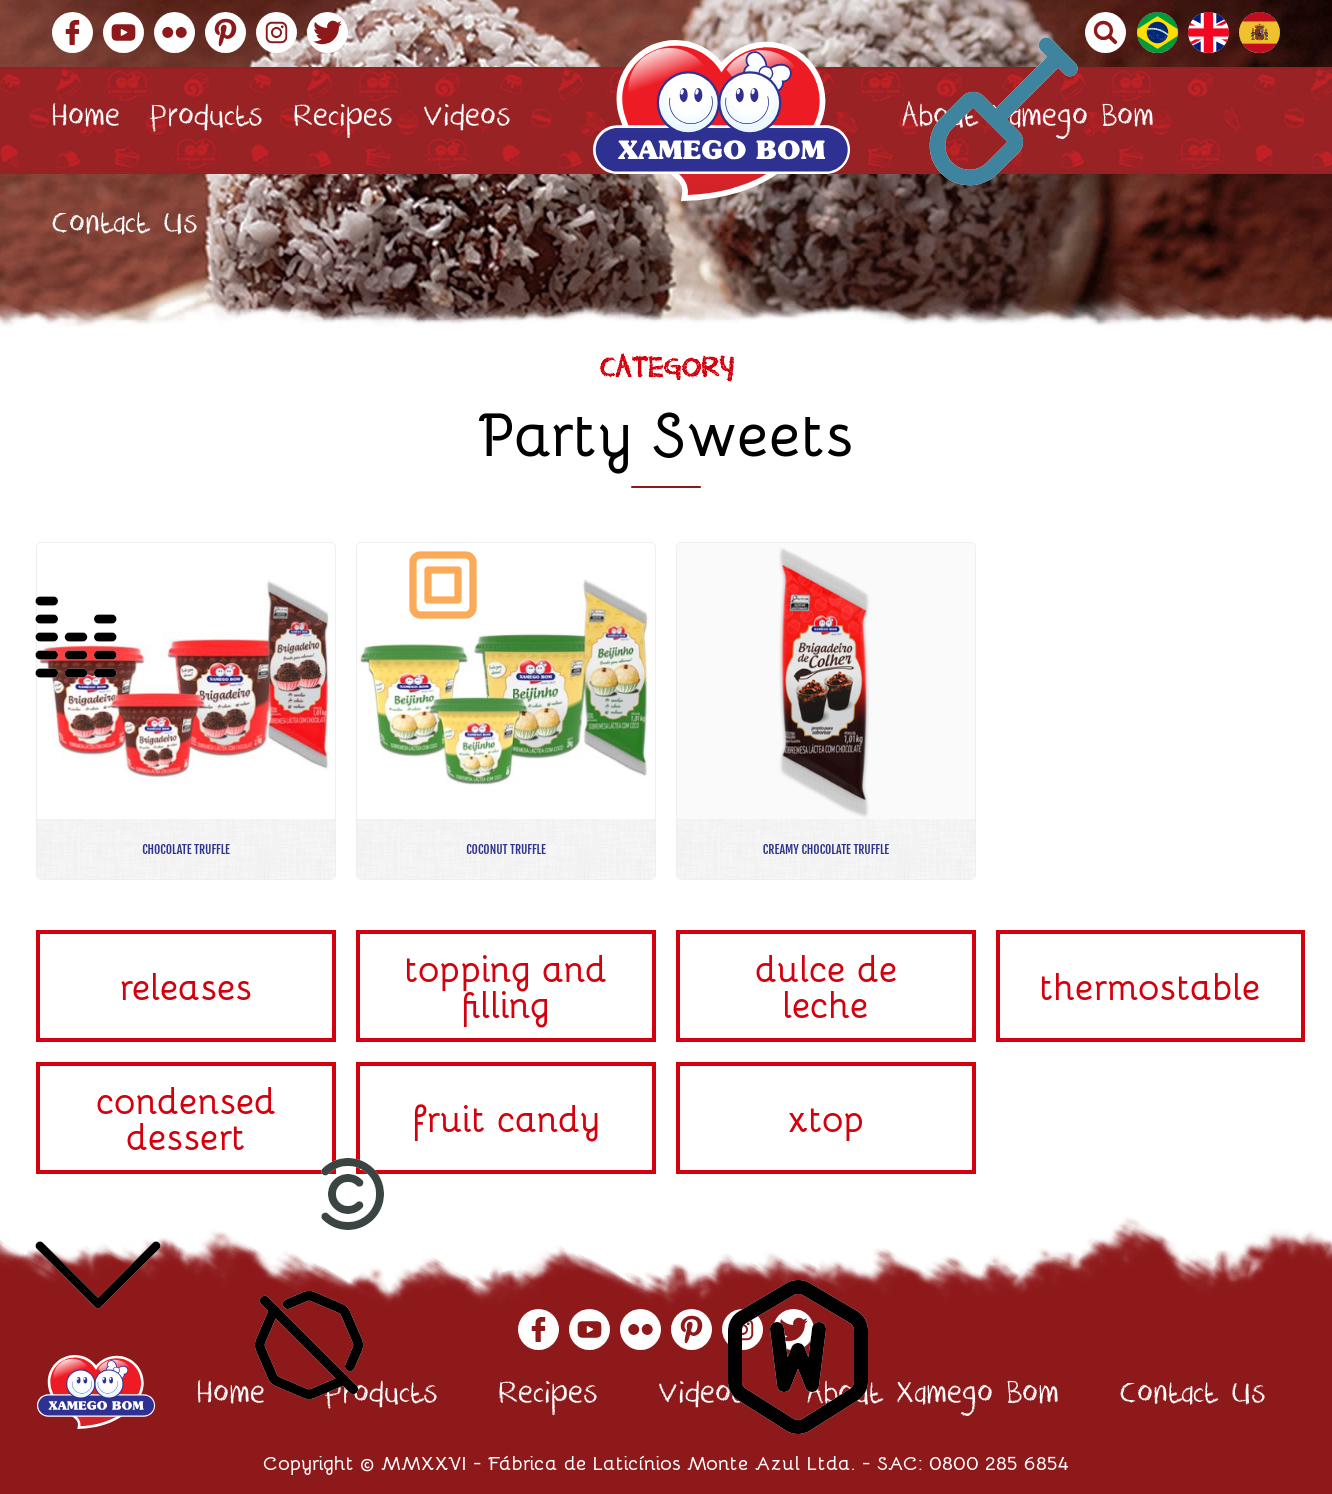  Describe the element at coordinates (1007, 107) in the screenshot. I see `access gardening or landscaping tools` at that location.